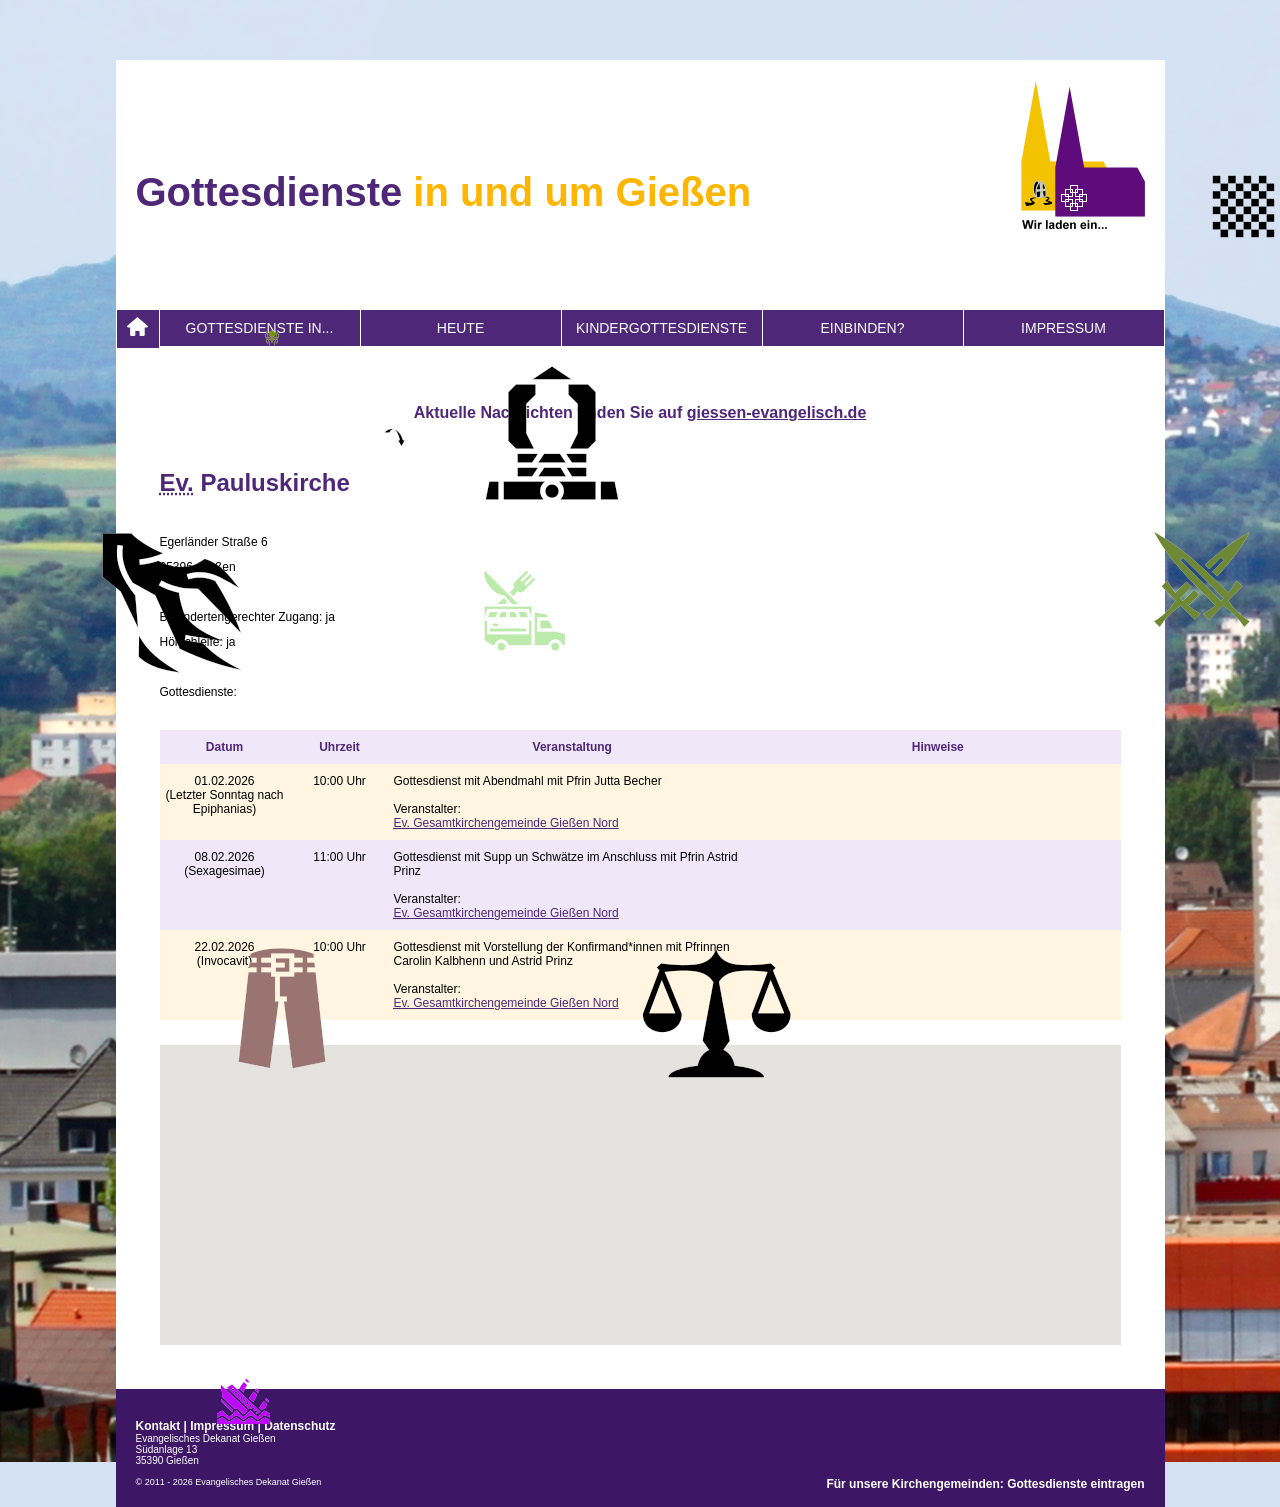 The width and height of the screenshot is (1280, 1507). What do you see at coordinates (243, 1397) in the screenshot?
I see `indicates game over or failure state` at bounding box center [243, 1397].